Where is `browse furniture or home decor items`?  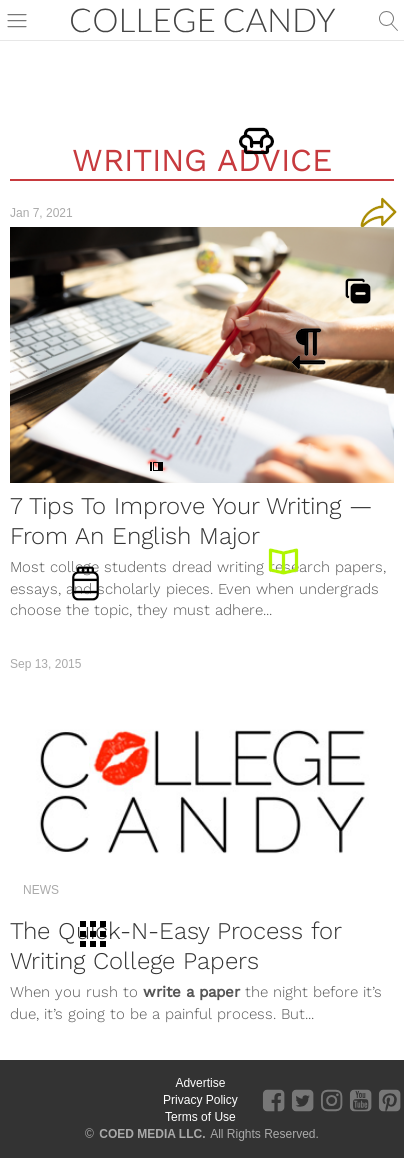 browse furniture or home decor items is located at coordinates (256, 141).